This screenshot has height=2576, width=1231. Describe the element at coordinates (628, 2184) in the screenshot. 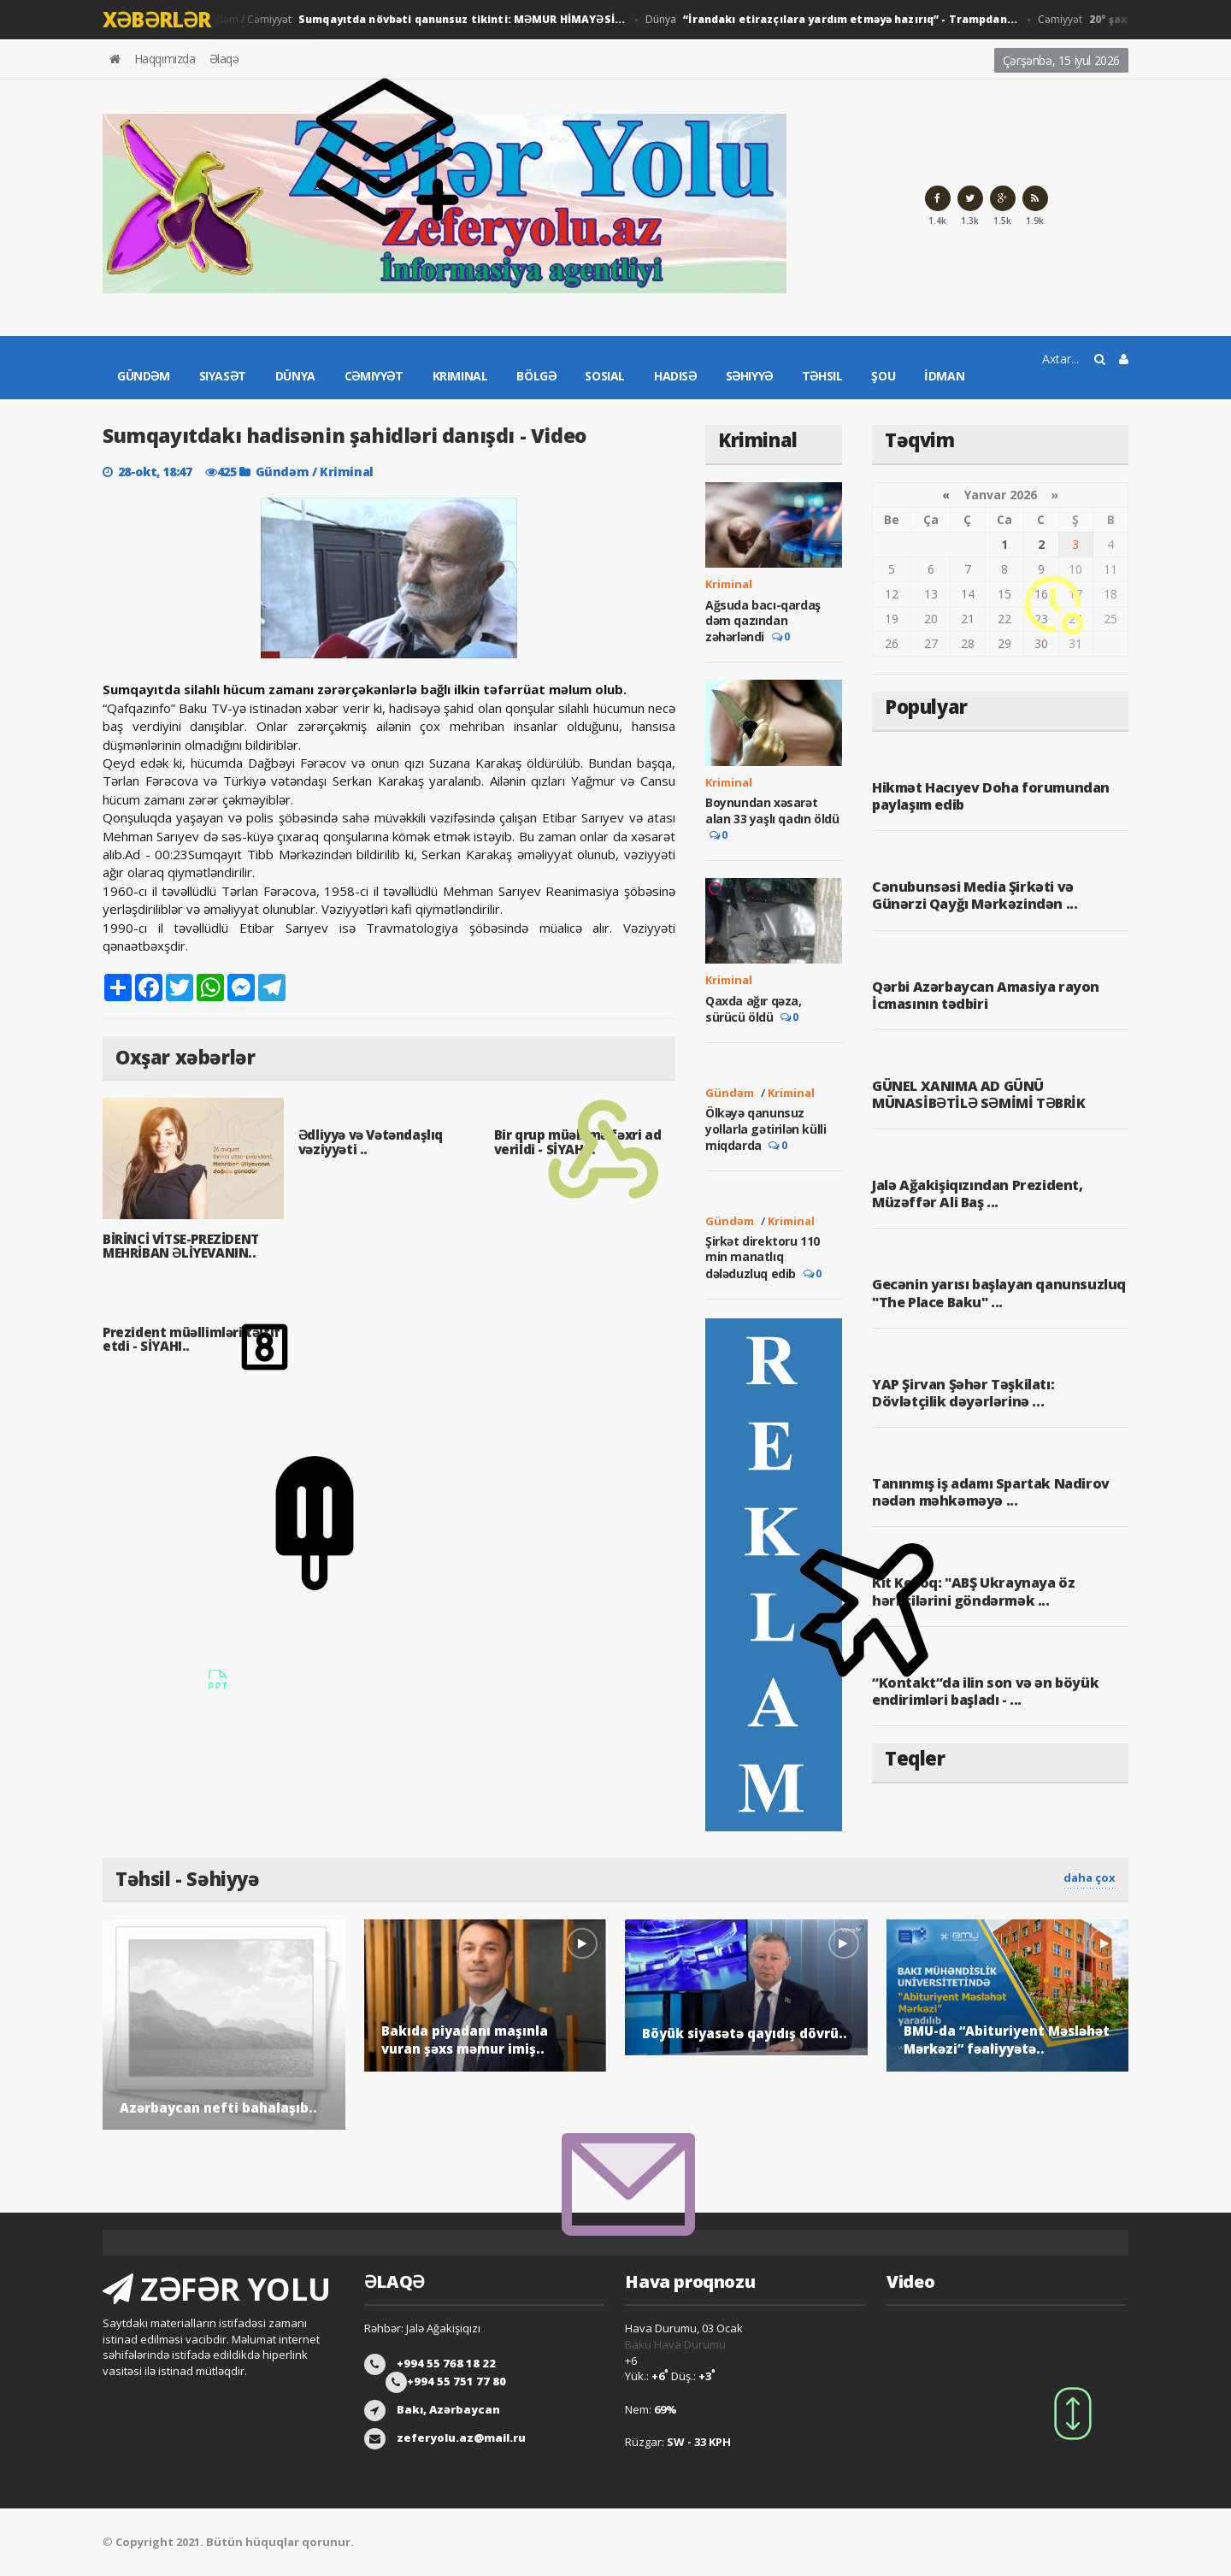

I see `open your inbox or email` at that location.